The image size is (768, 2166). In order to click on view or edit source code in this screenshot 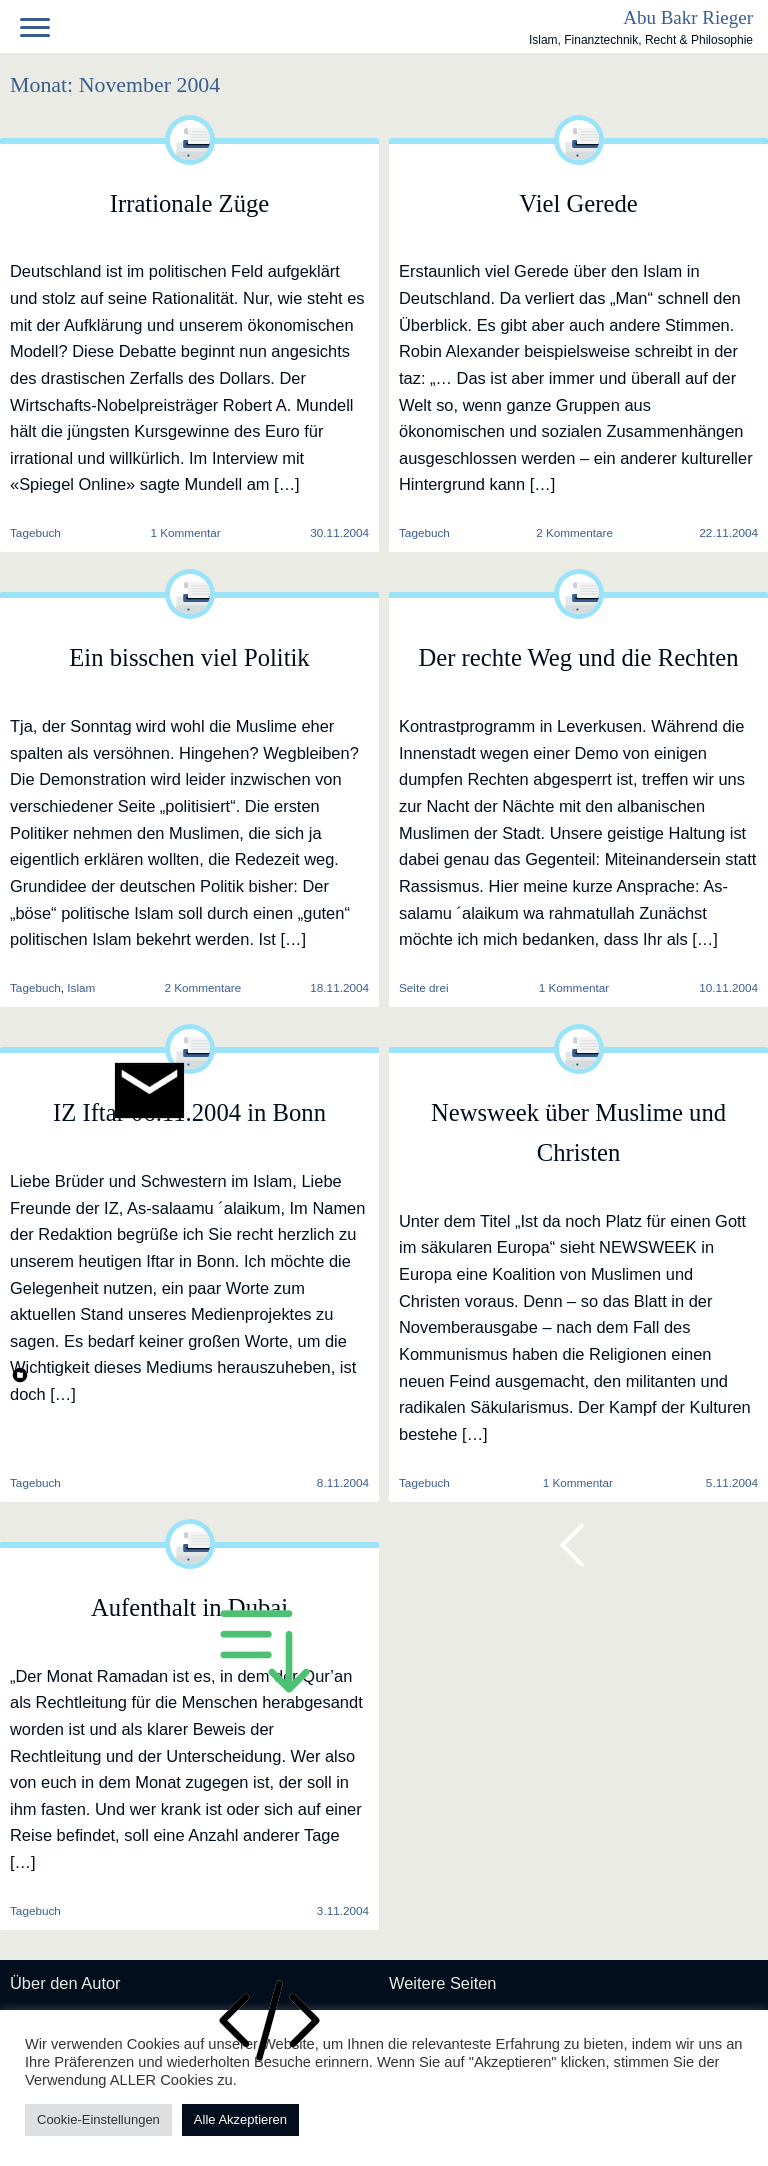, I will do `click(269, 2020)`.